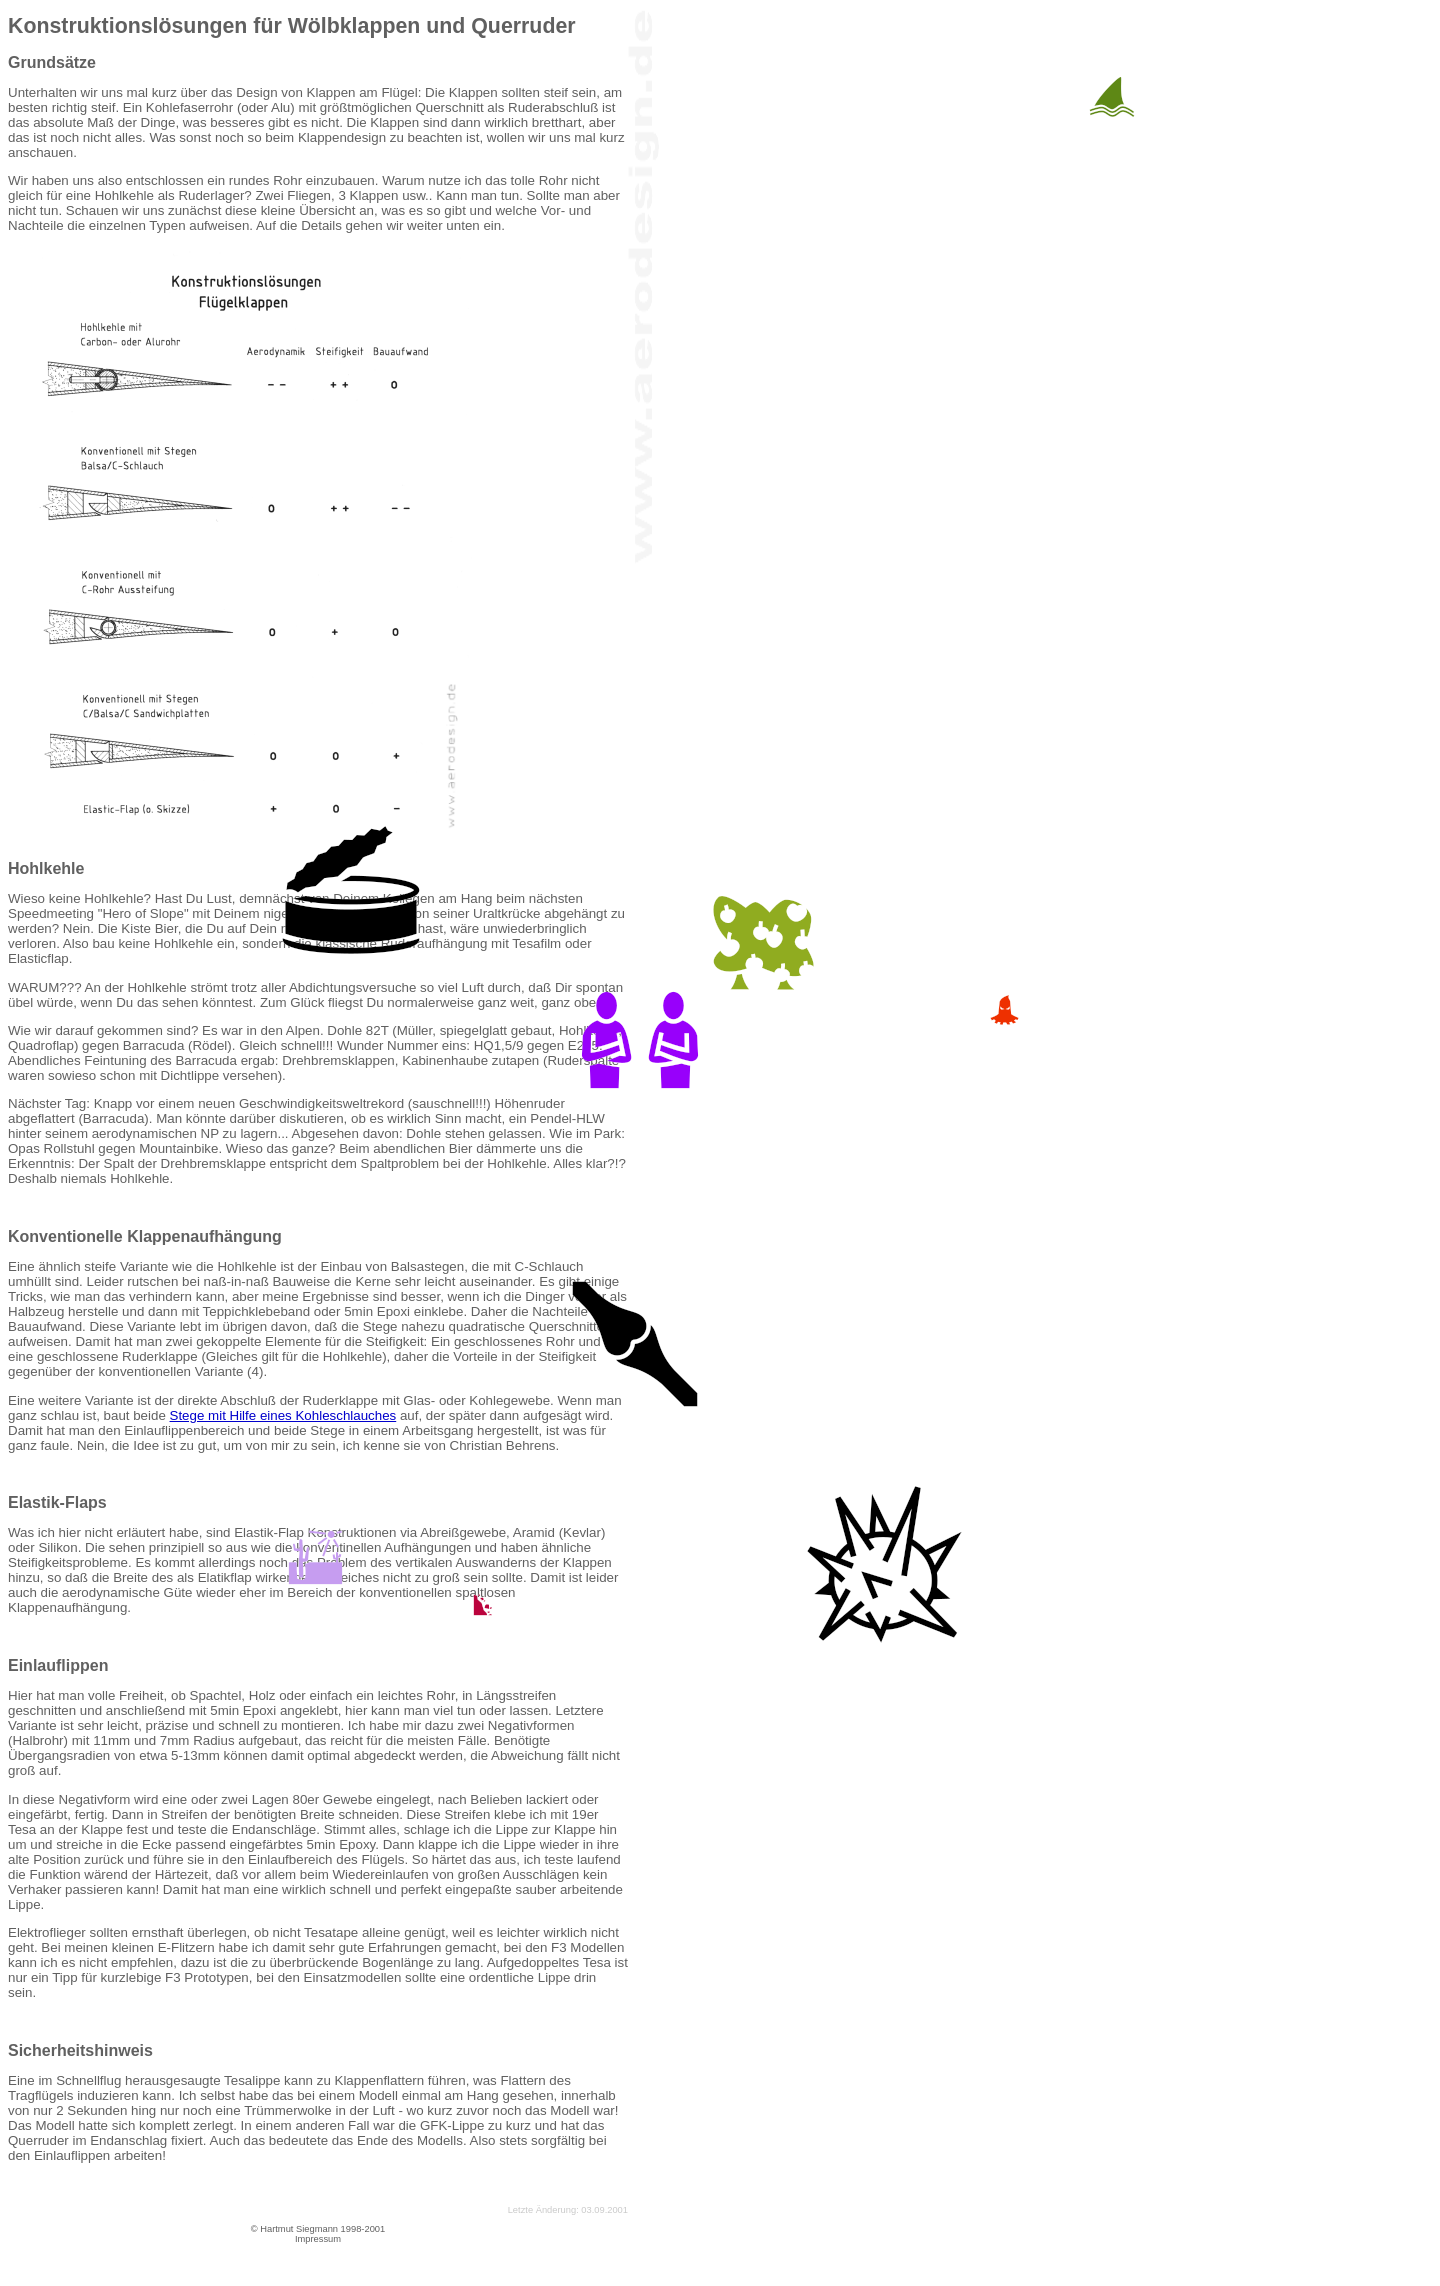  What do you see at coordinates (351, 890) in the screenshot?
I see `opened canned food item` at bounding box center [351, 890].